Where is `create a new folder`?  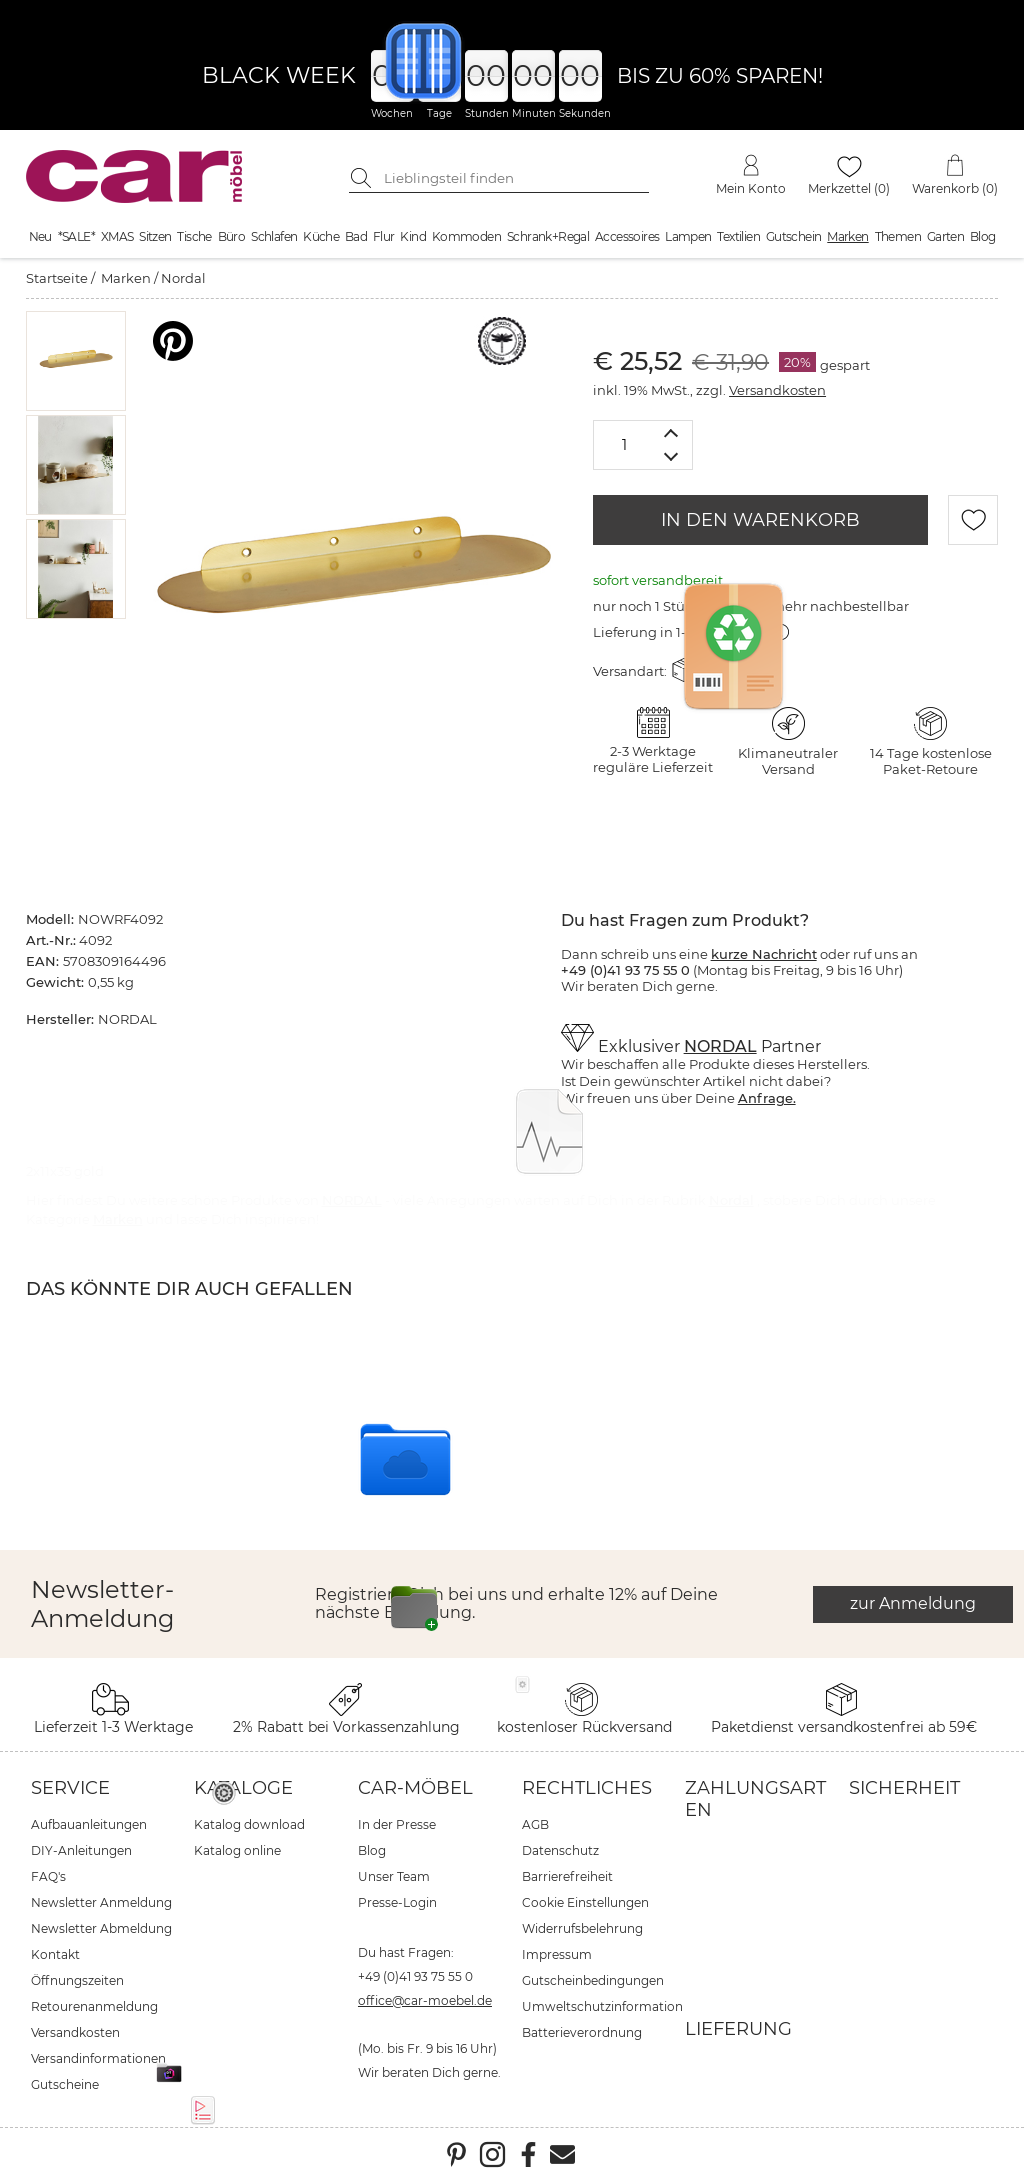 create a new folder is located at coordinates (414, 1607).